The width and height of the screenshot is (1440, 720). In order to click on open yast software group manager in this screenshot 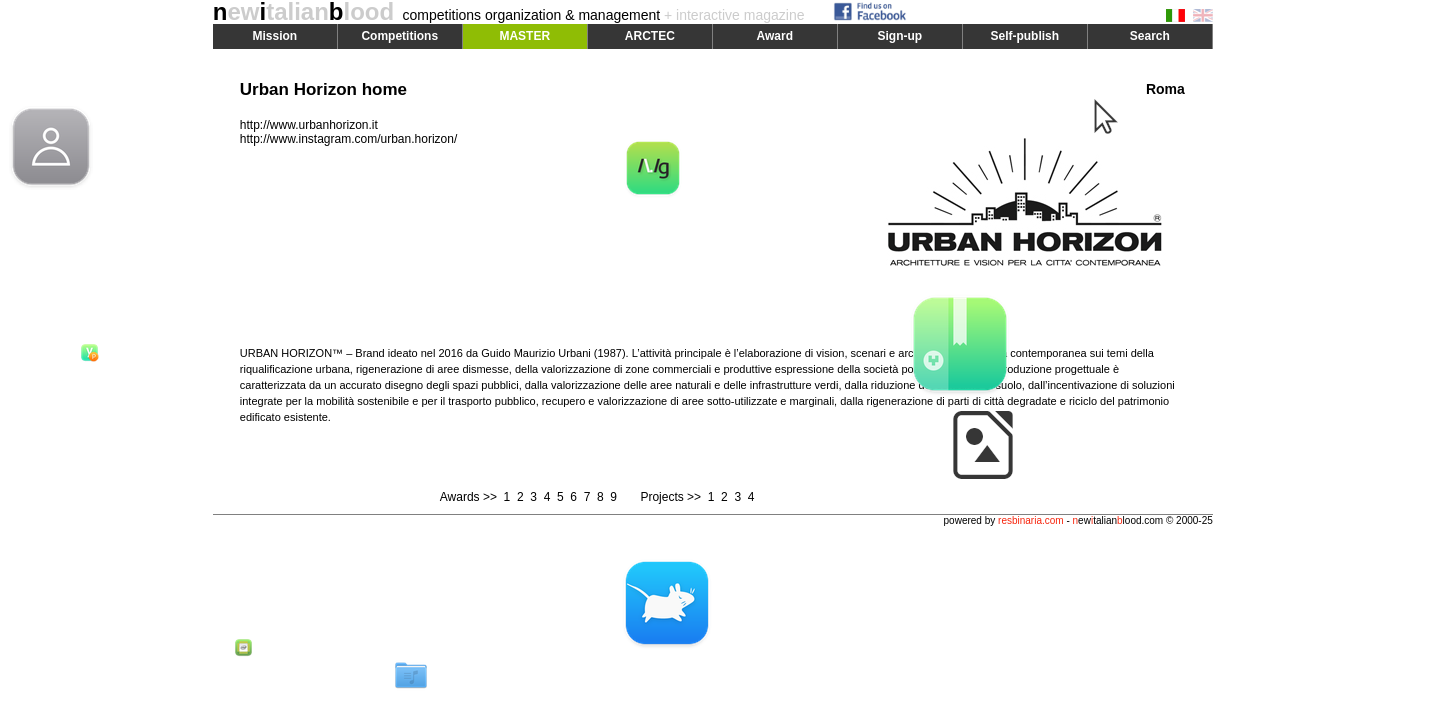, I will do `click(960, 344)`.